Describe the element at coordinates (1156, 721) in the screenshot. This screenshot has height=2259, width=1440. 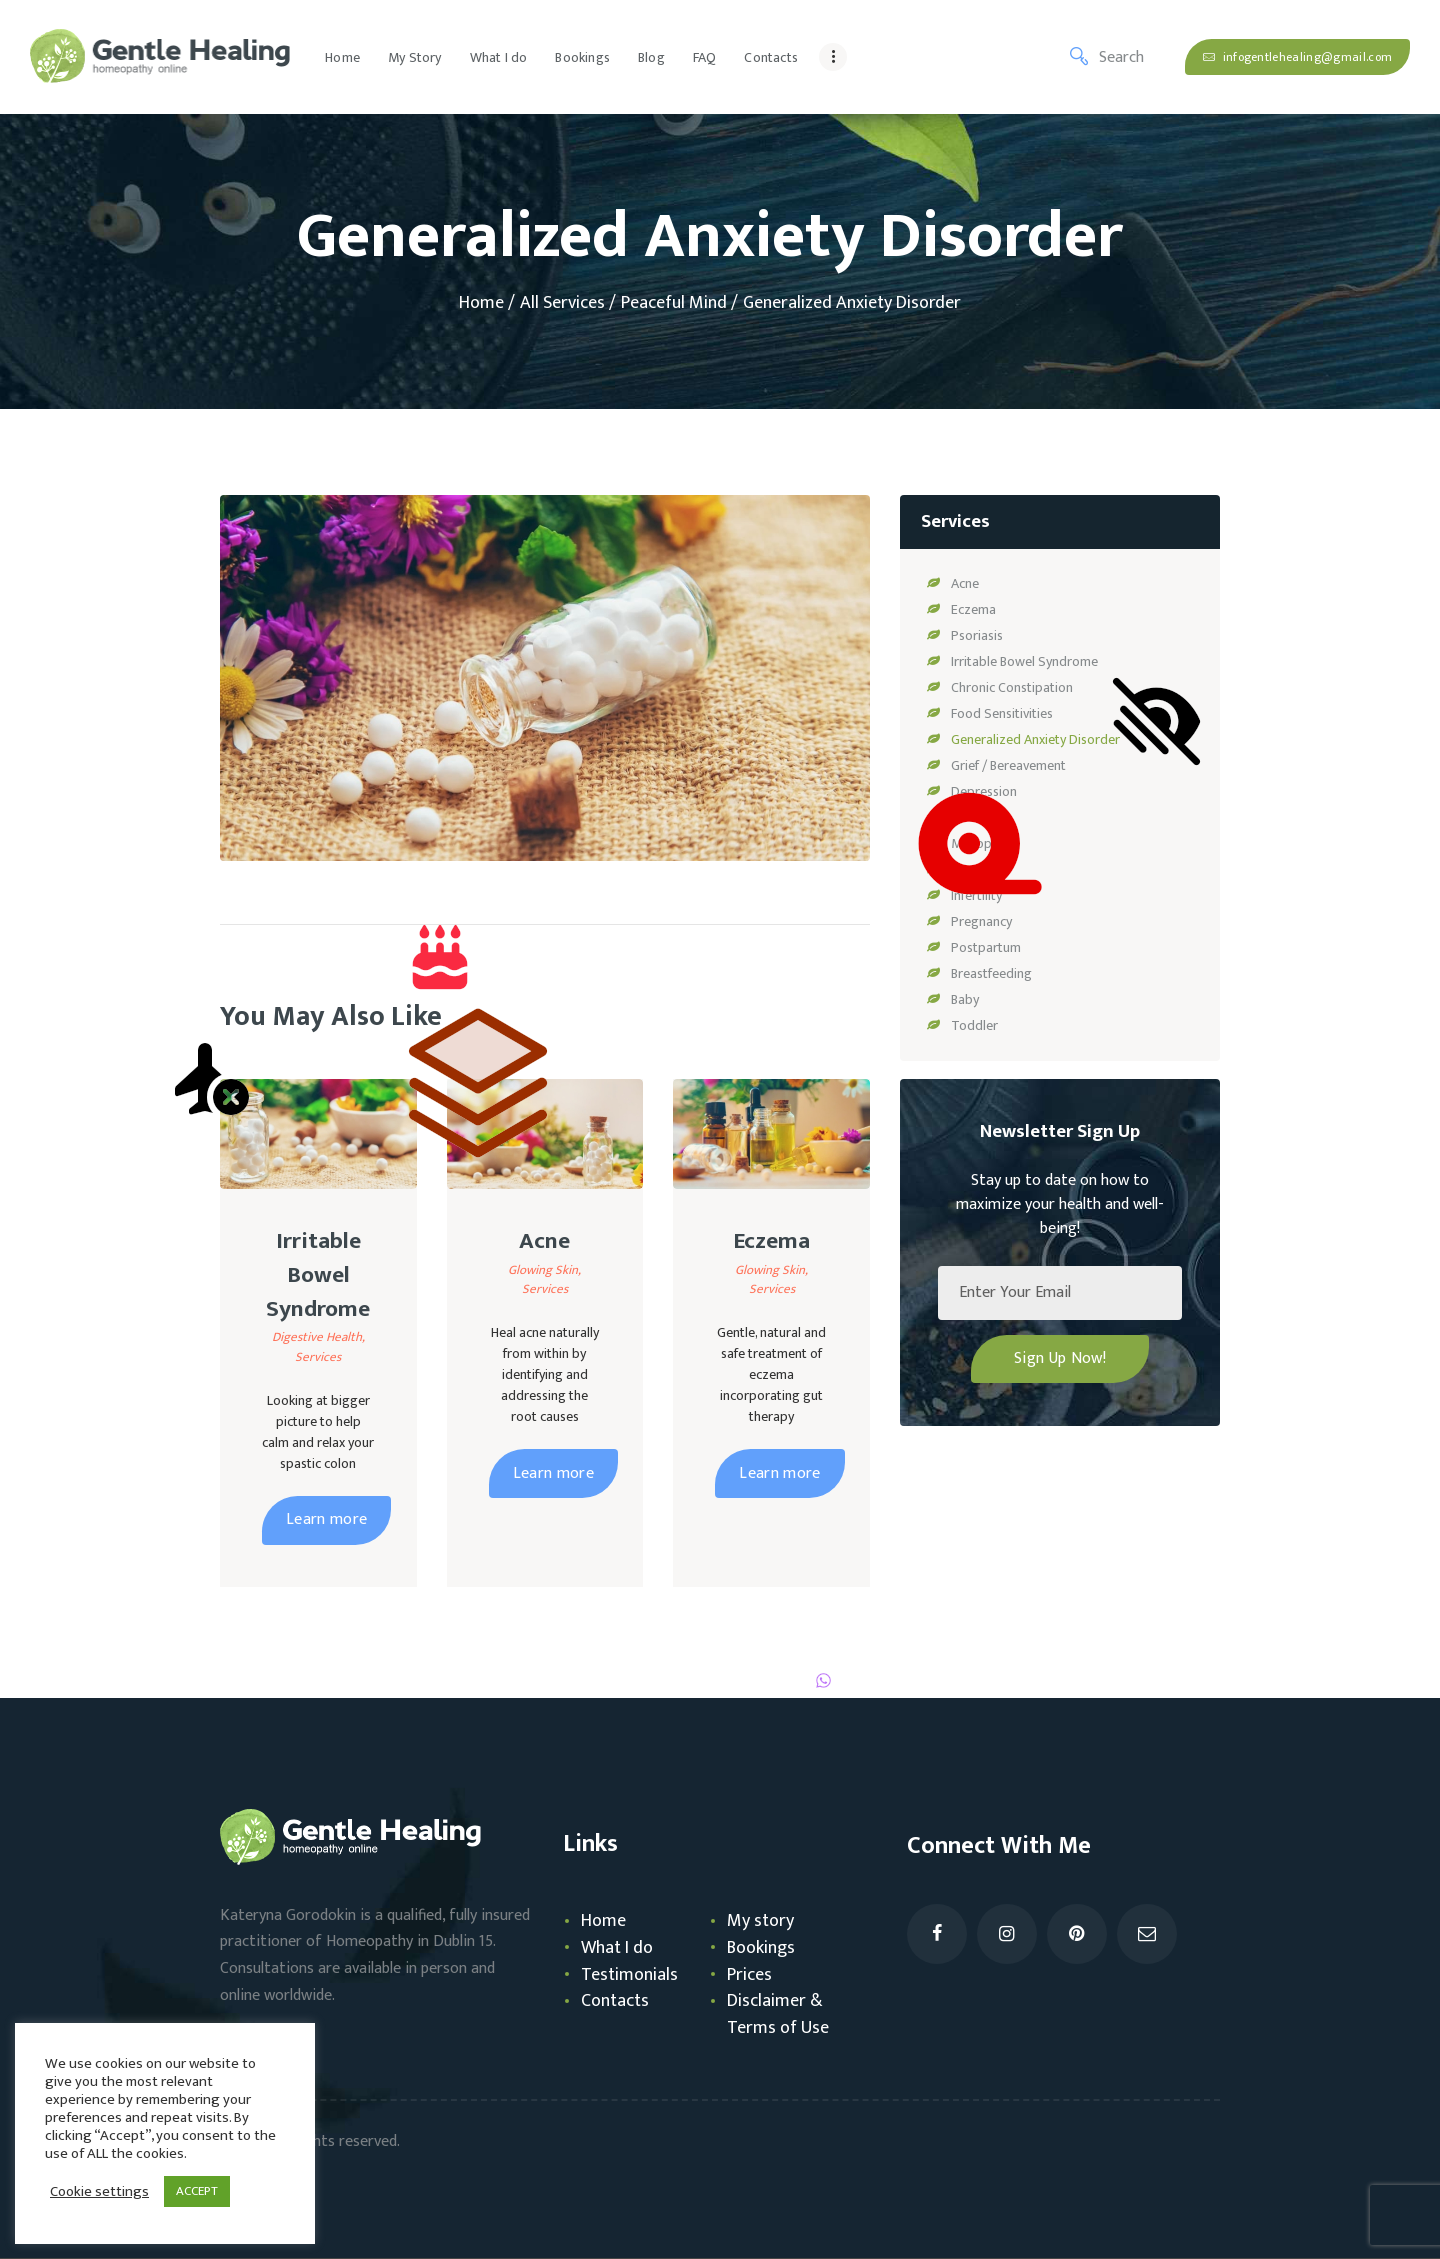
I see `indicates low vision or visual impairment accessibility mode` at that location.